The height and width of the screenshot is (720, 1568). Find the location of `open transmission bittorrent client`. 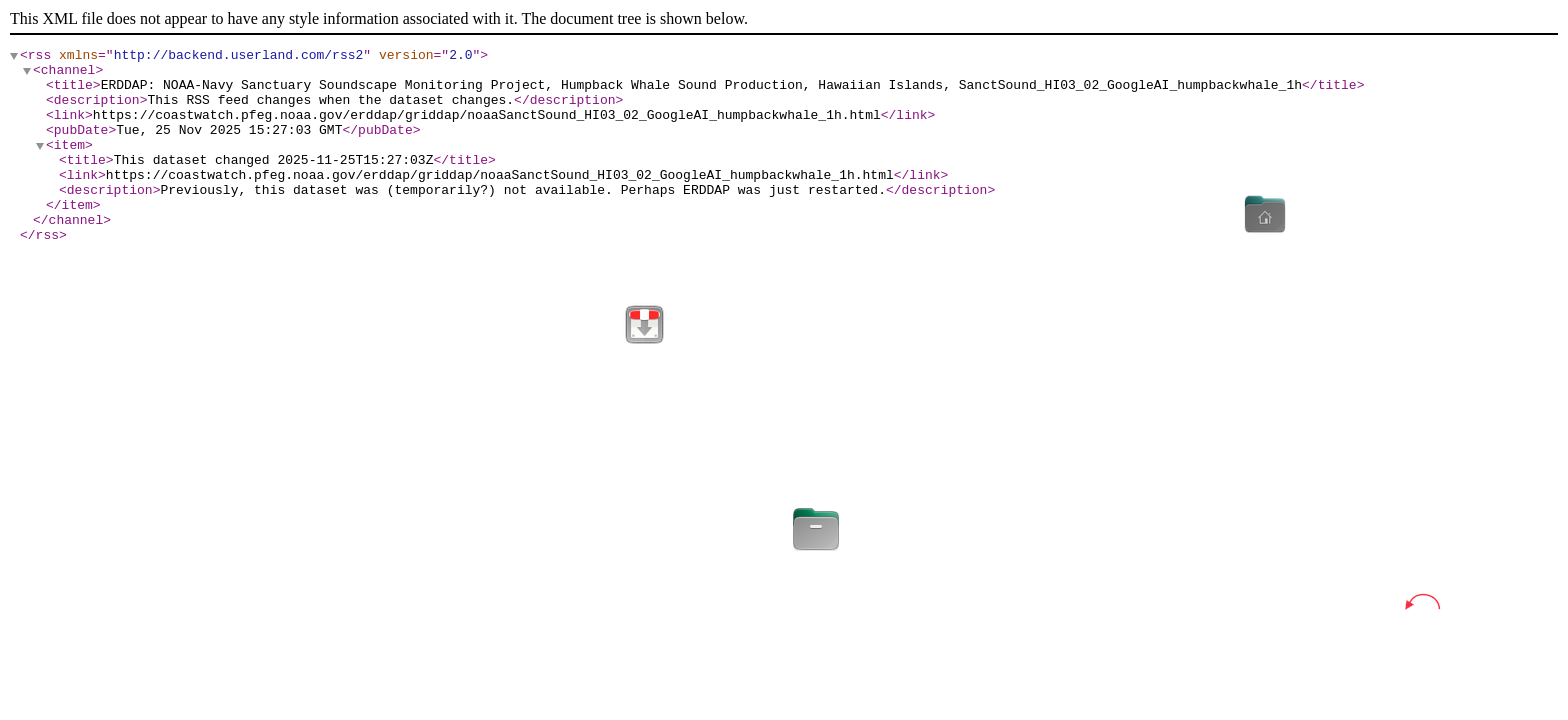

open transmission bittorrent client is located at coordinates (644, 324).